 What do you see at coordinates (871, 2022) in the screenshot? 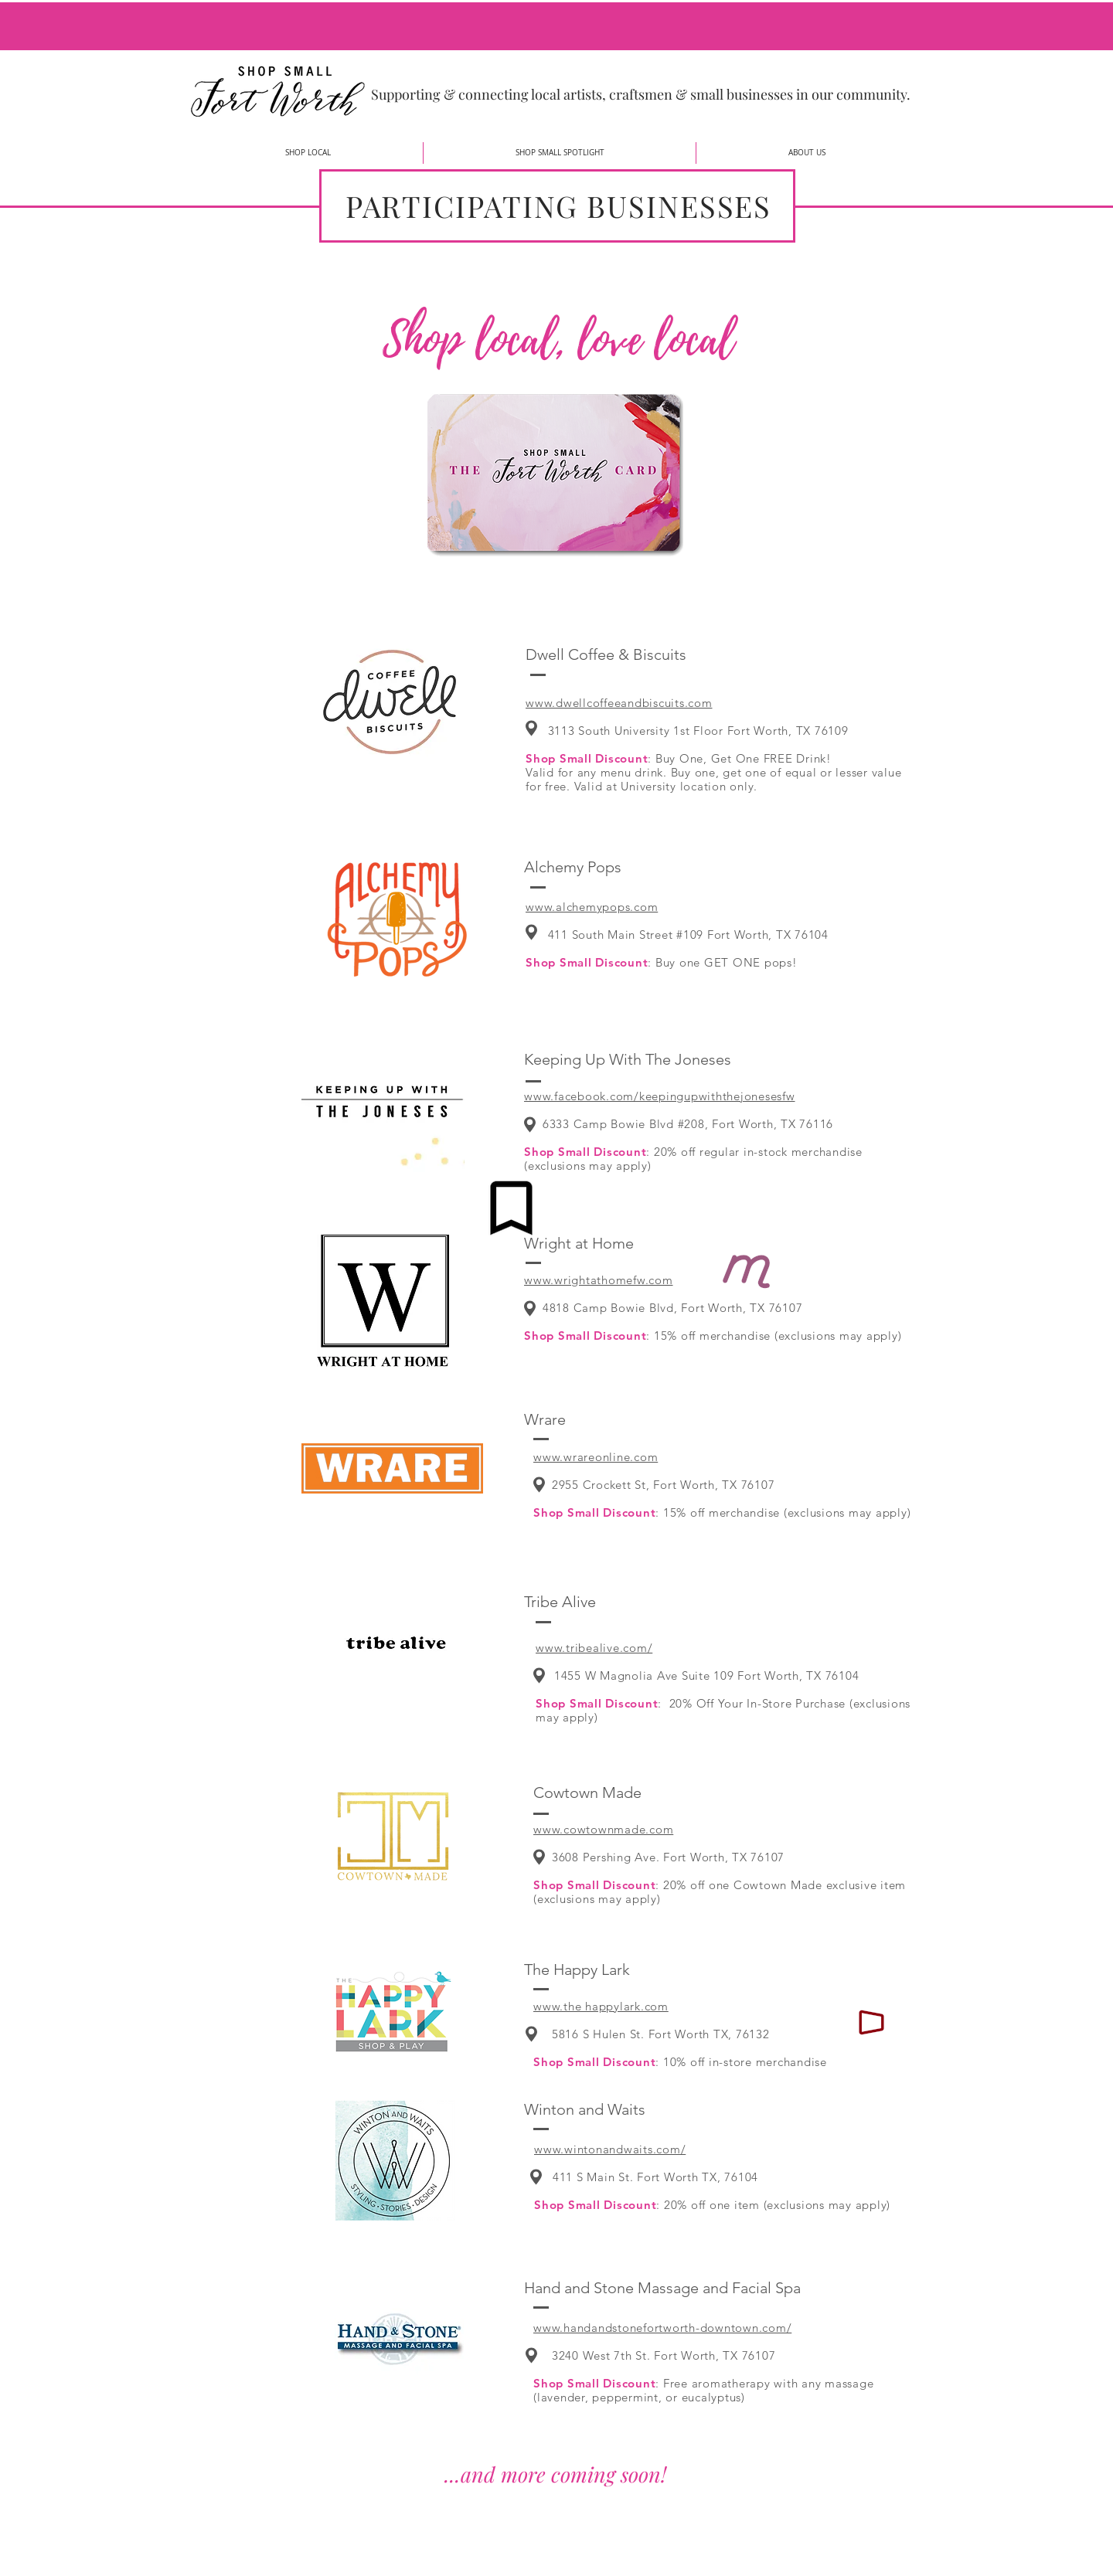
I see `skew or shear object horizontally` at bounding box center [871, 2022].